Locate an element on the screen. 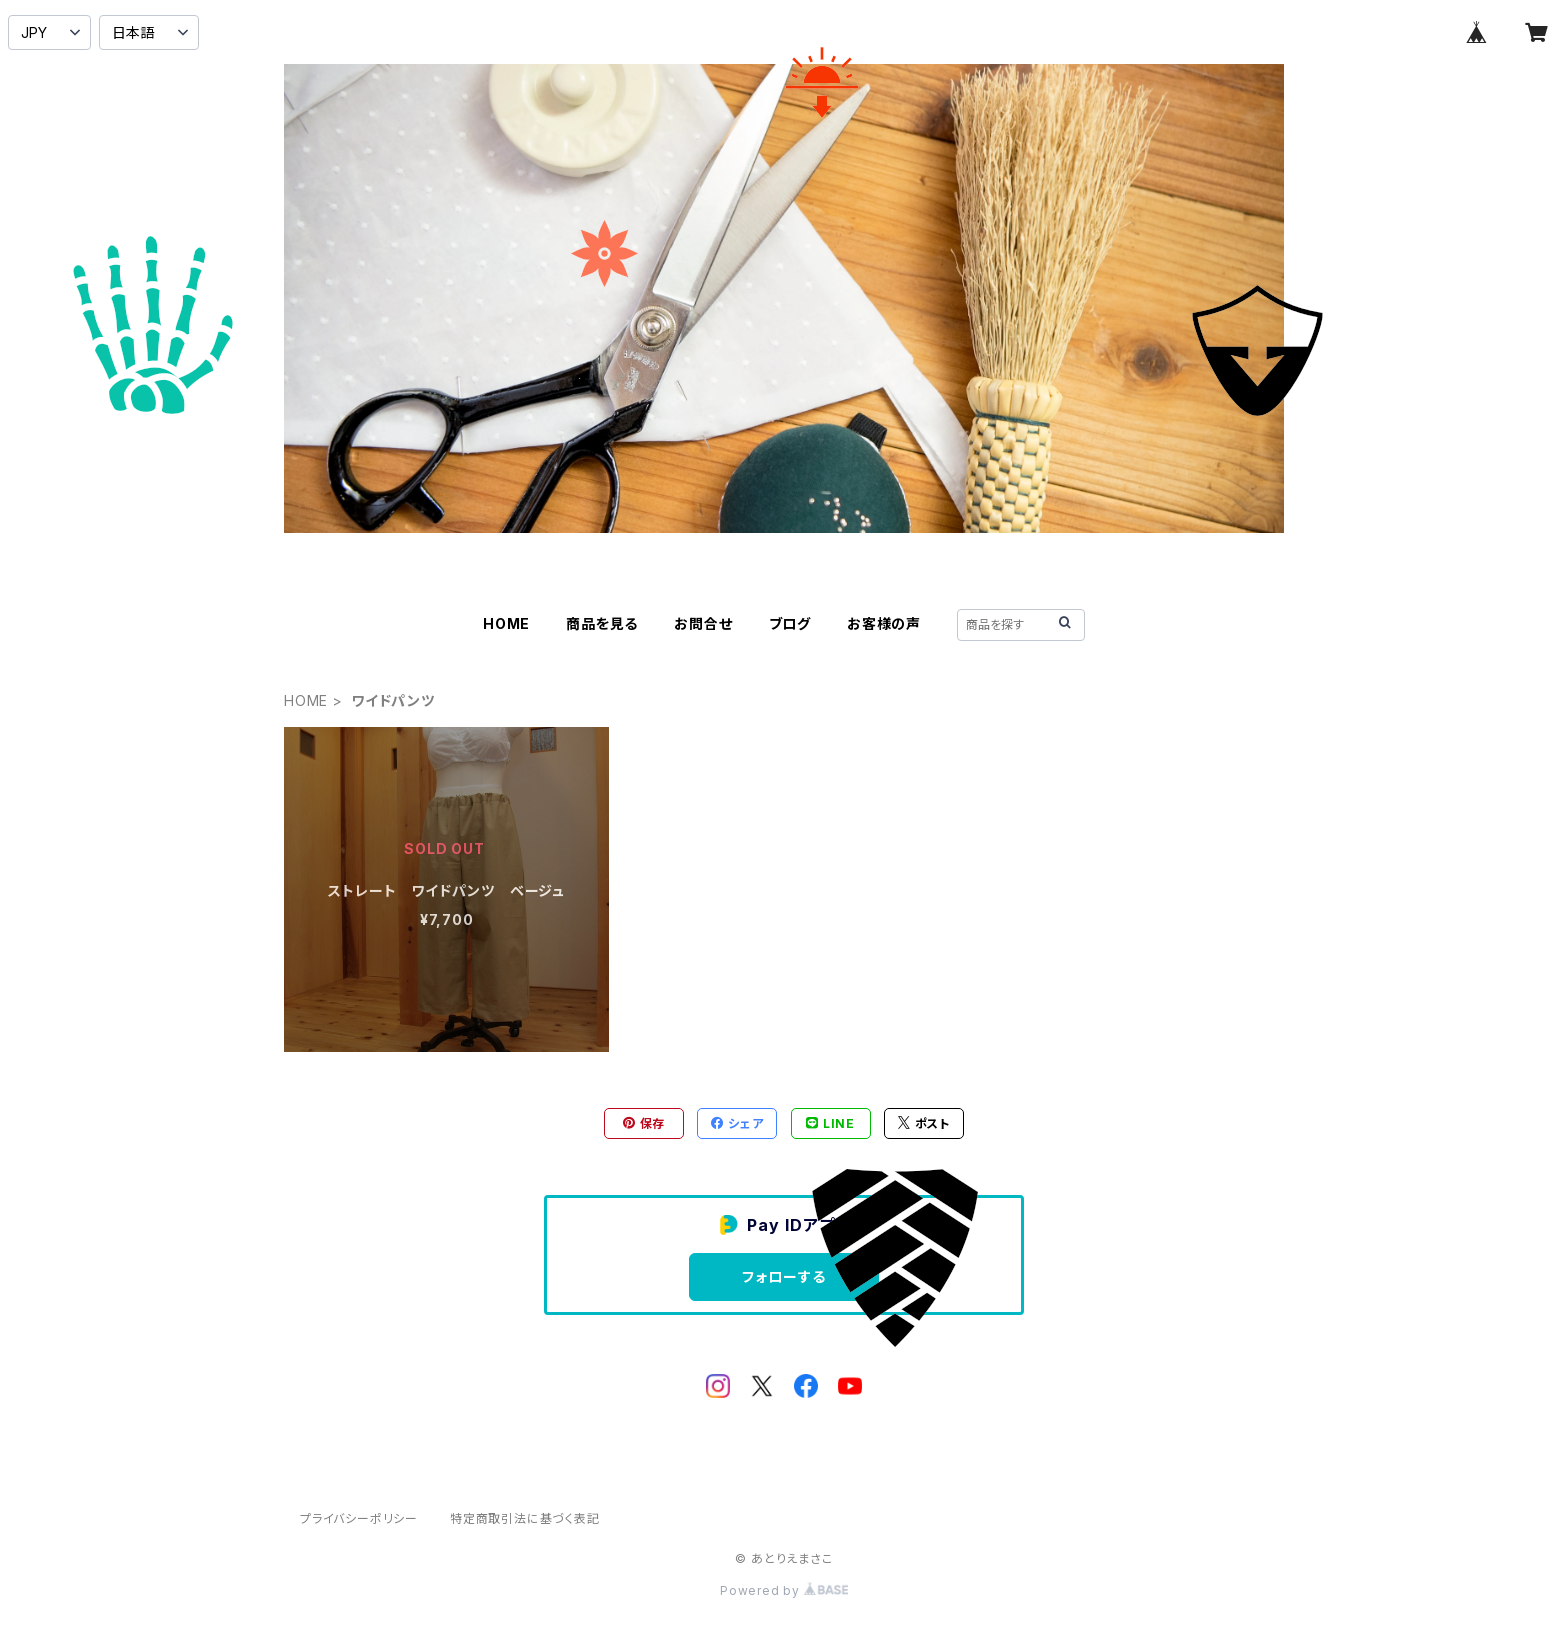 The height and width of the screenshot is (1627, 1568). indicates armor or defense has been reduced is located at coordinates (1257, 350).